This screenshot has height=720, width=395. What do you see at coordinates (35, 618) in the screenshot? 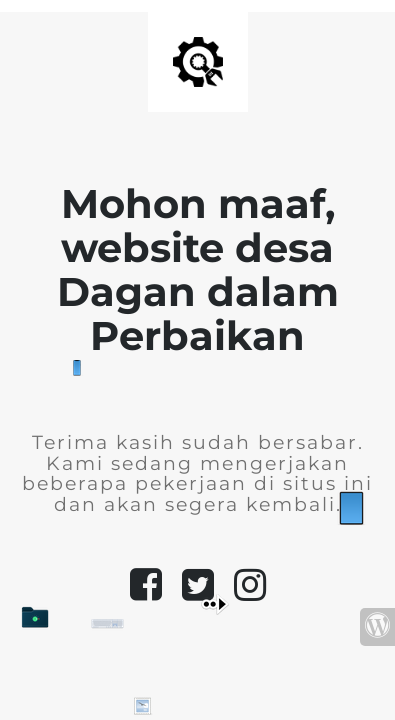
I see `open android 11 system folder` at bounding box center [35, 618].